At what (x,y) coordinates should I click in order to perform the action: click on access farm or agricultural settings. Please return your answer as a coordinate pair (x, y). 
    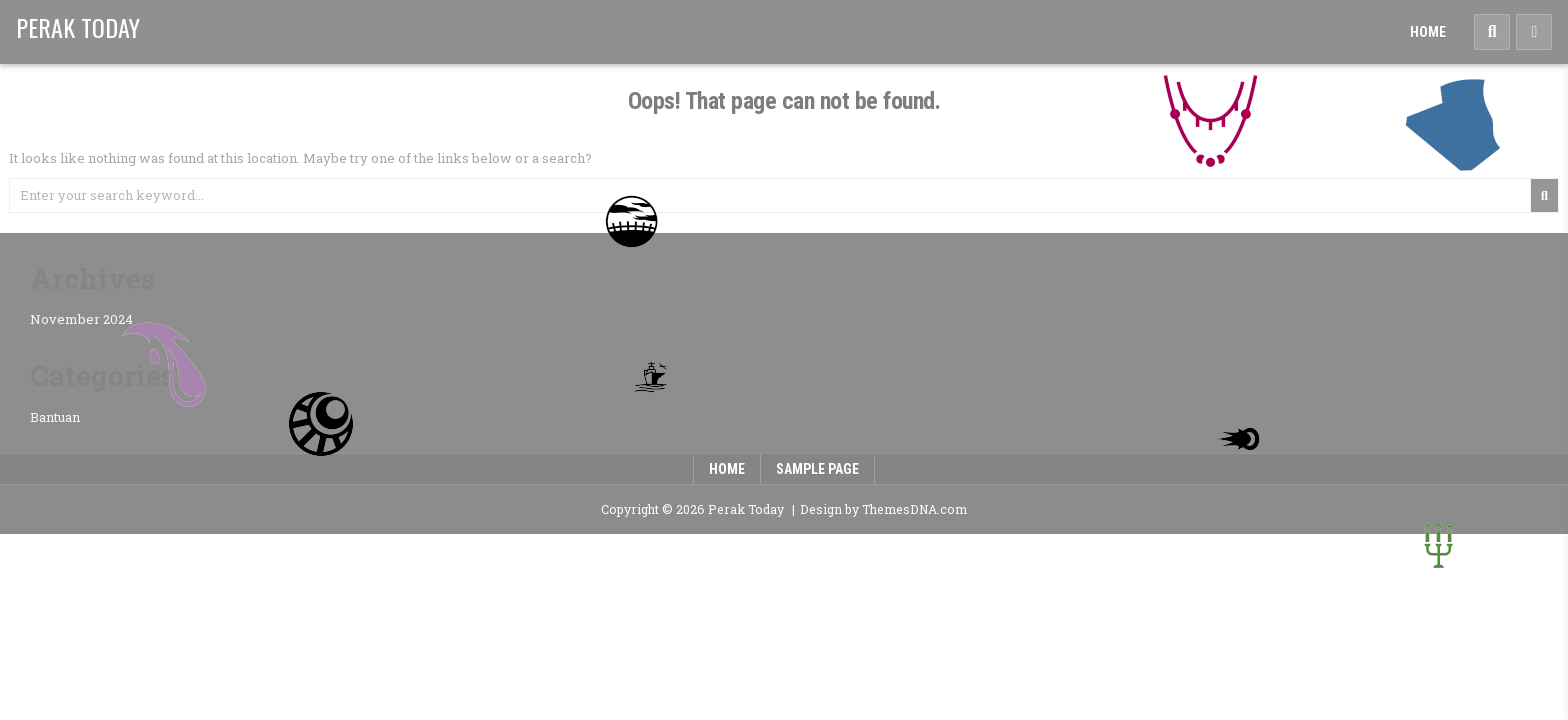
    Looking at the image, I should click on (631, 221).